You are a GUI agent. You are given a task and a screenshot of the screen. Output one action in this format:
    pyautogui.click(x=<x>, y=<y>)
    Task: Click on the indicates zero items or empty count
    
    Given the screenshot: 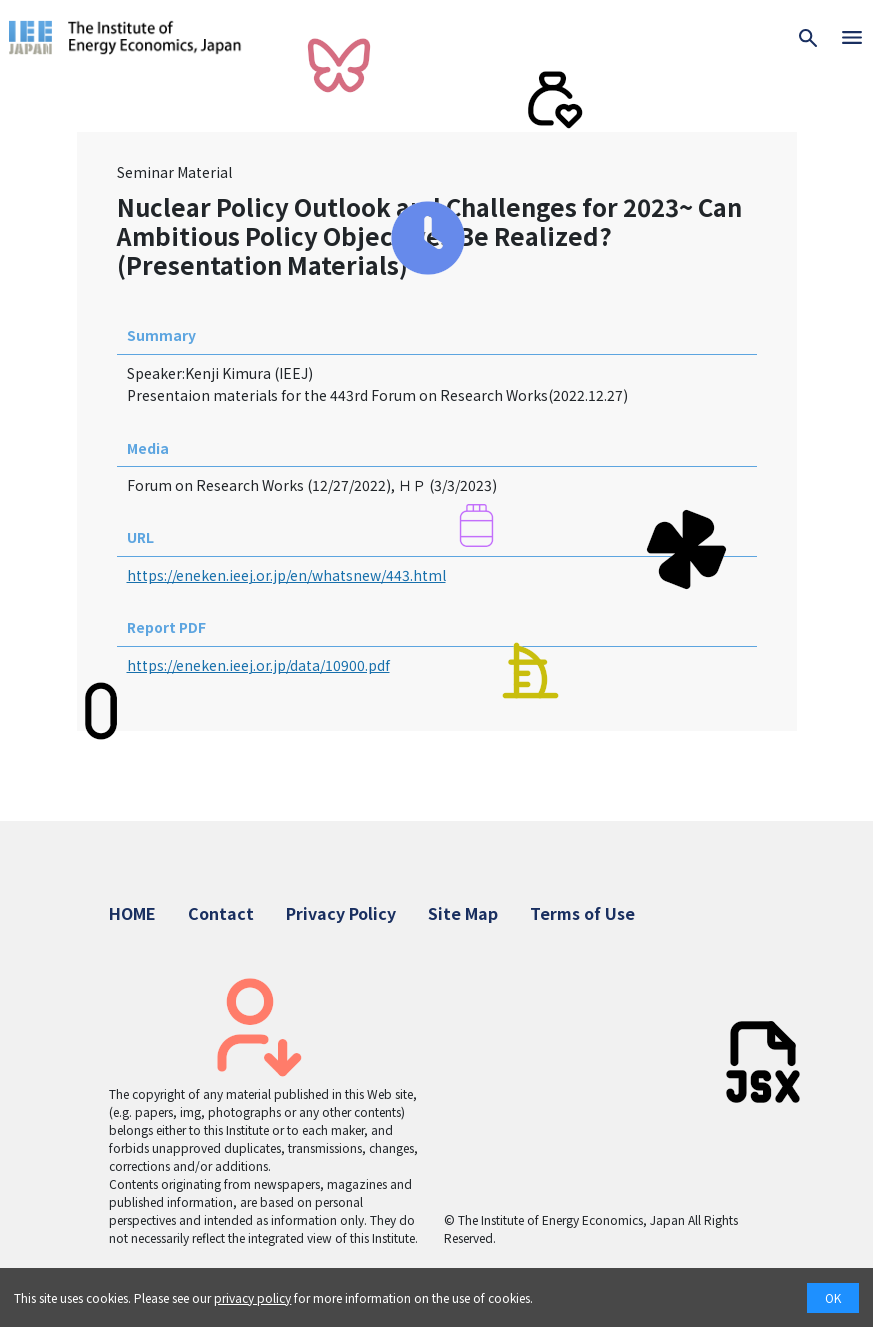 What is the action you would take?
    pyautogui.click(x=101, y=711)
    